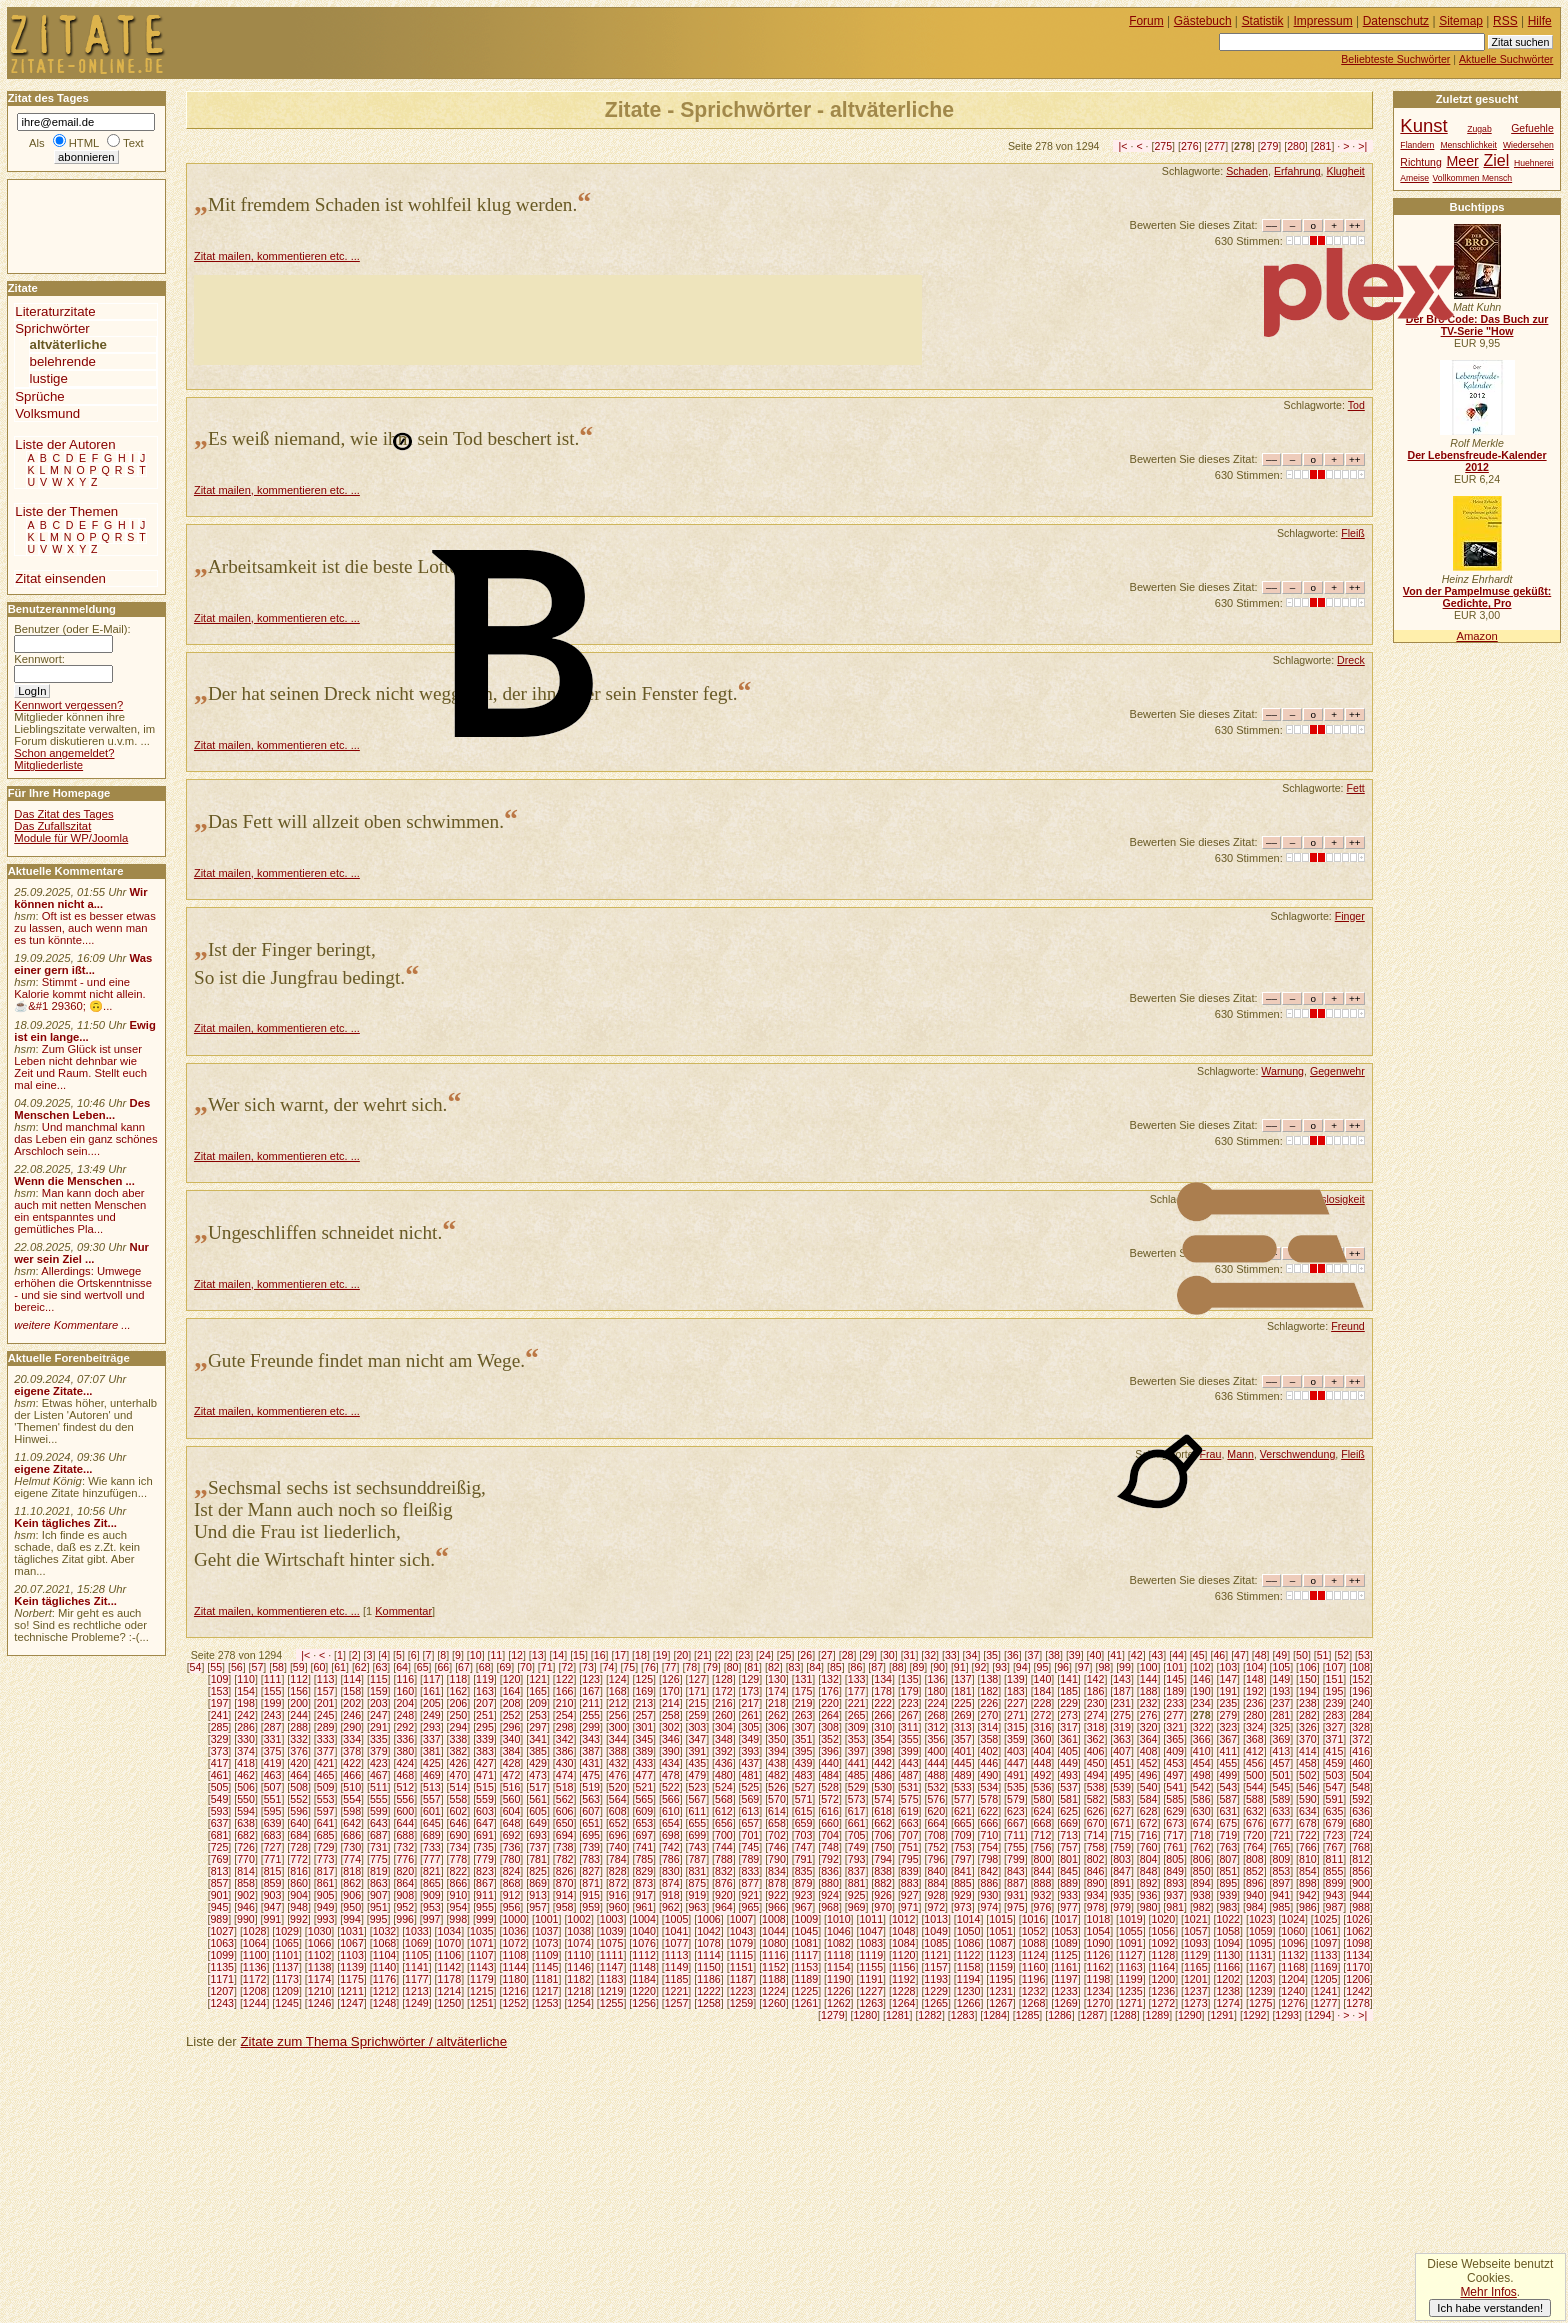 The height and width of the screenshot is (2323, 1568). I want to click on open Edge Impulse platform, so click(1270, 1248).